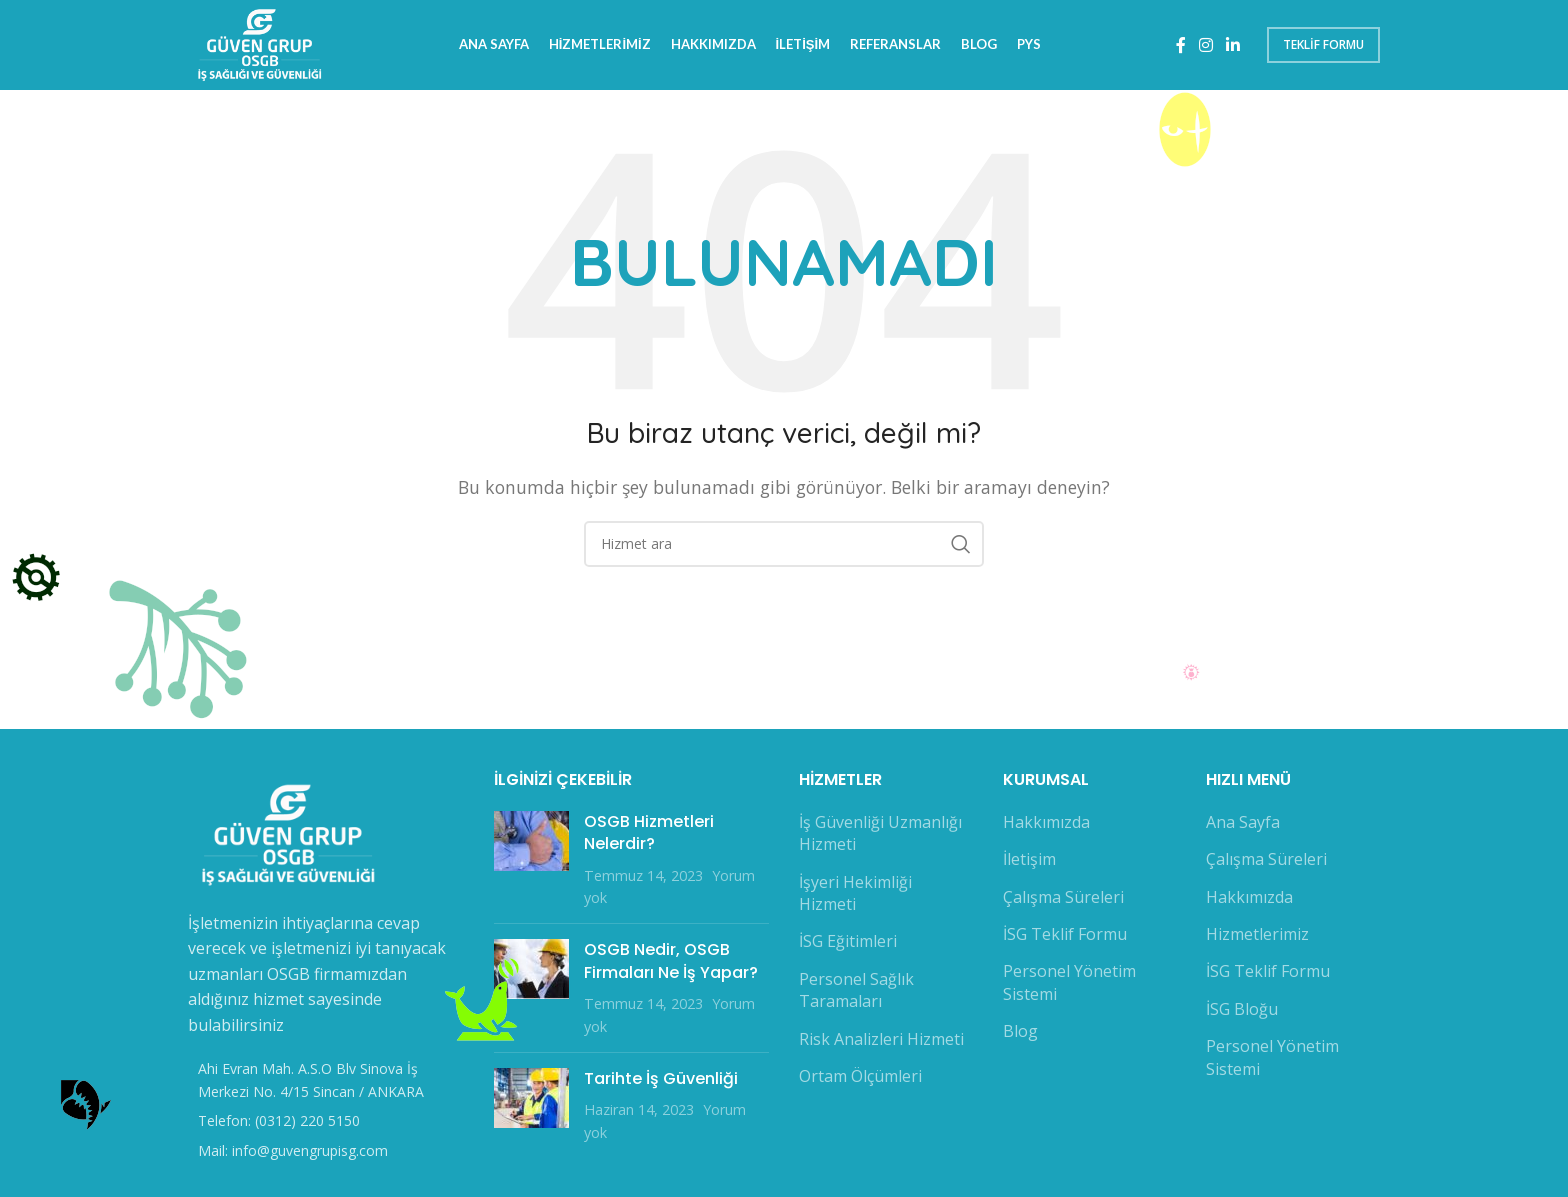 The width and height of the screenshot is (1568, 1197). I want to click on initiate a claw attack or slash ability, so click(86, 1105).